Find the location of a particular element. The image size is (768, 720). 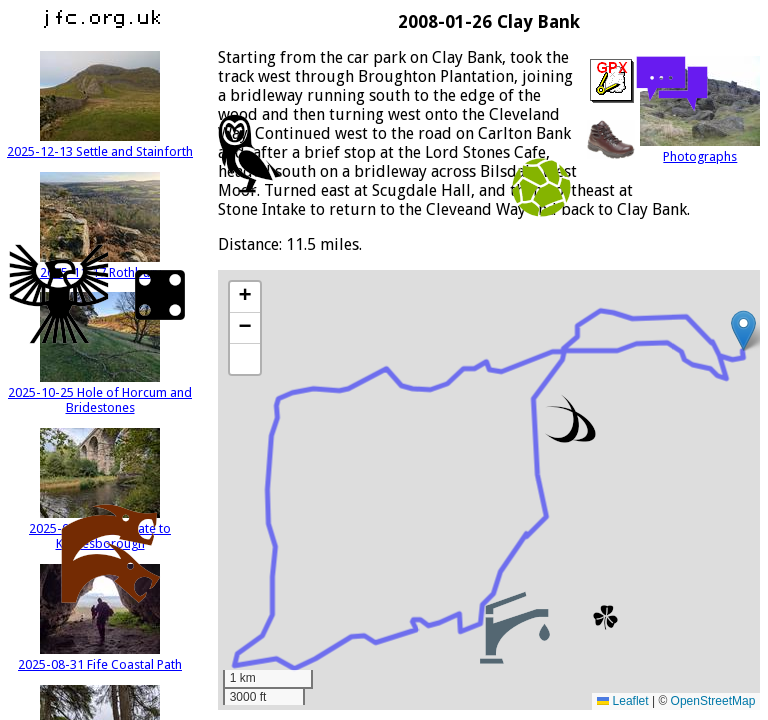

access kitchen or plumbing settings is located at coordinates (517, 624).